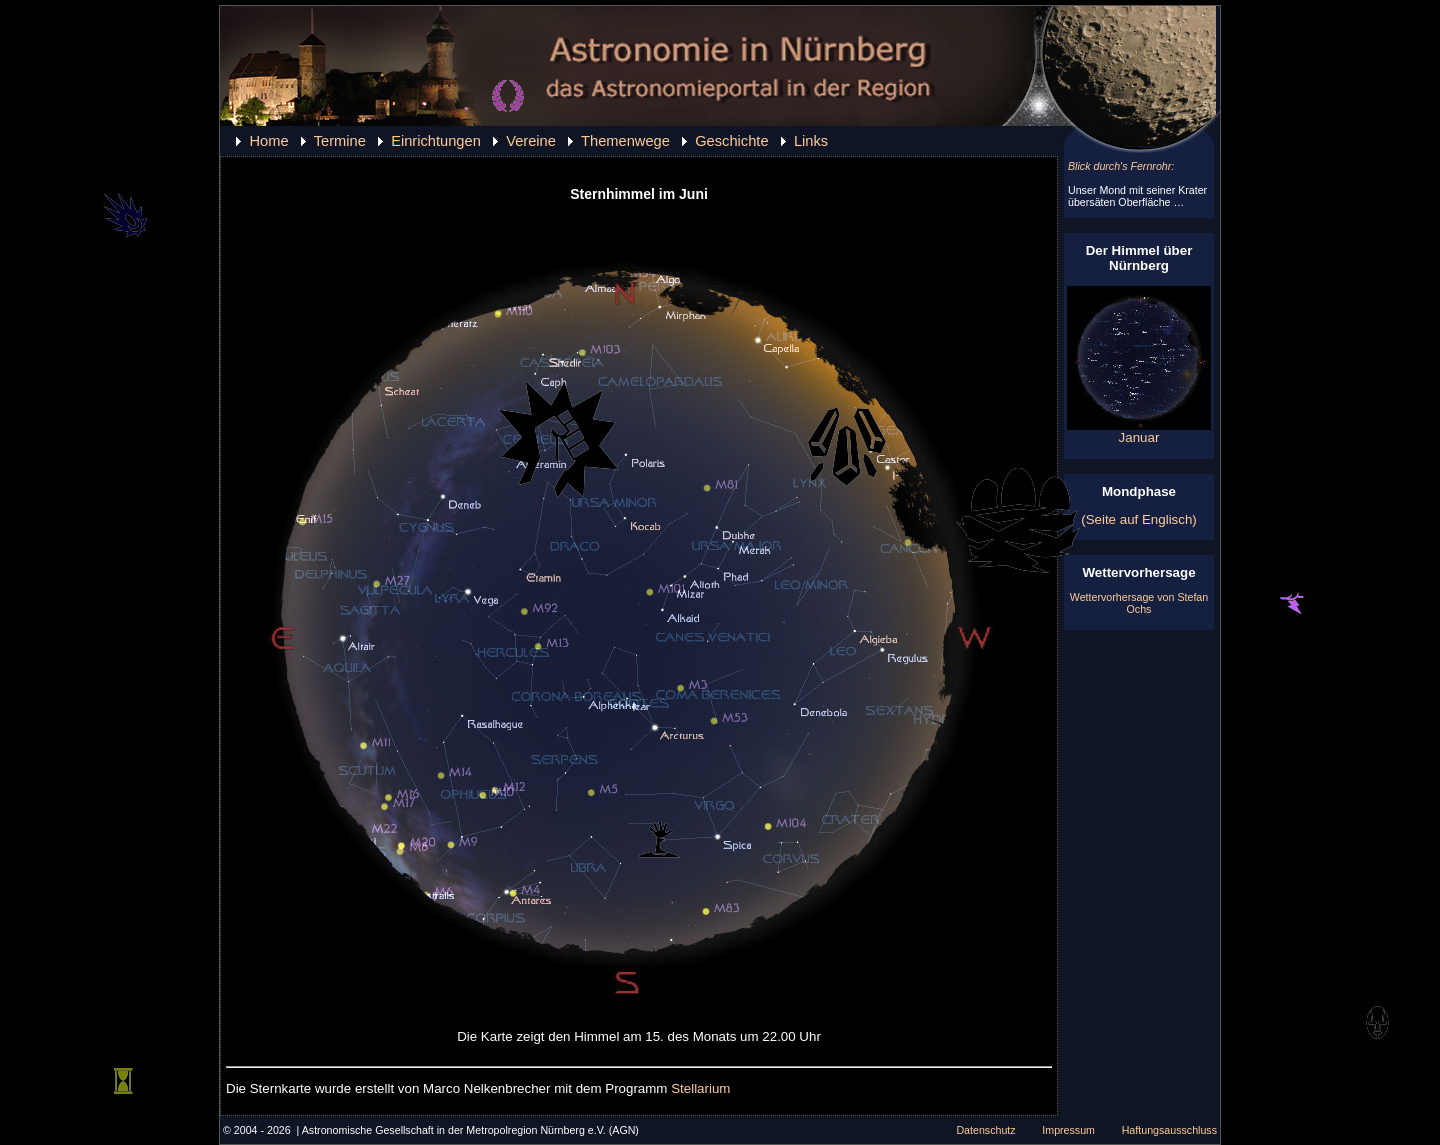 Image resolution: width=1440 pixels, height=1145 pixels. What do you see at coordinates (1016, 513) in the screenshot?
I see `view your savings or nest egg funds` at bounding box center [1016, 513].